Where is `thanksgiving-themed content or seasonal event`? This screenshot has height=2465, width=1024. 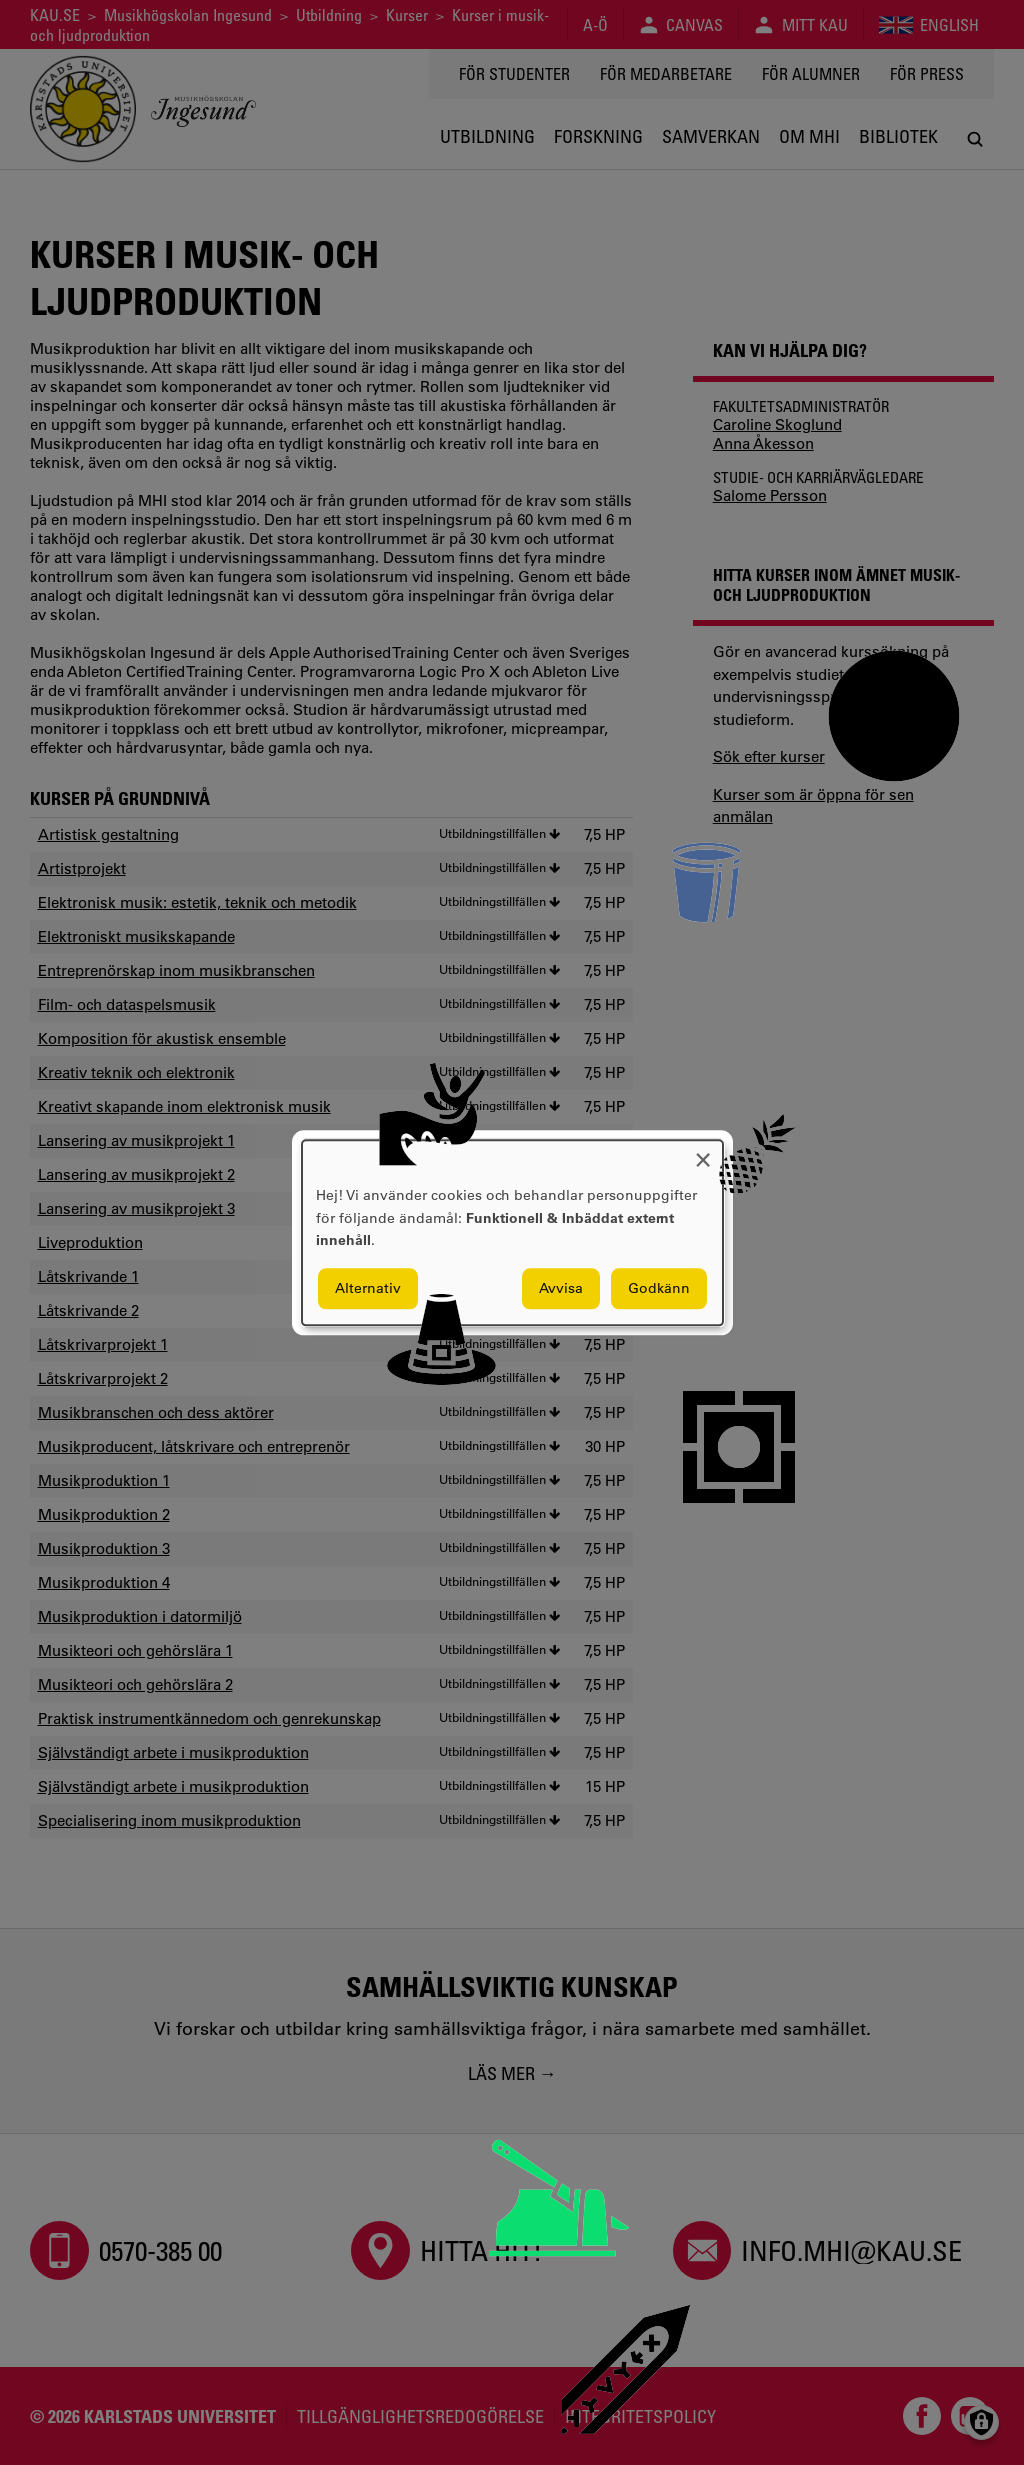
thanksgiving-themed content or seasonal event is located at coordinates (441, 1339).